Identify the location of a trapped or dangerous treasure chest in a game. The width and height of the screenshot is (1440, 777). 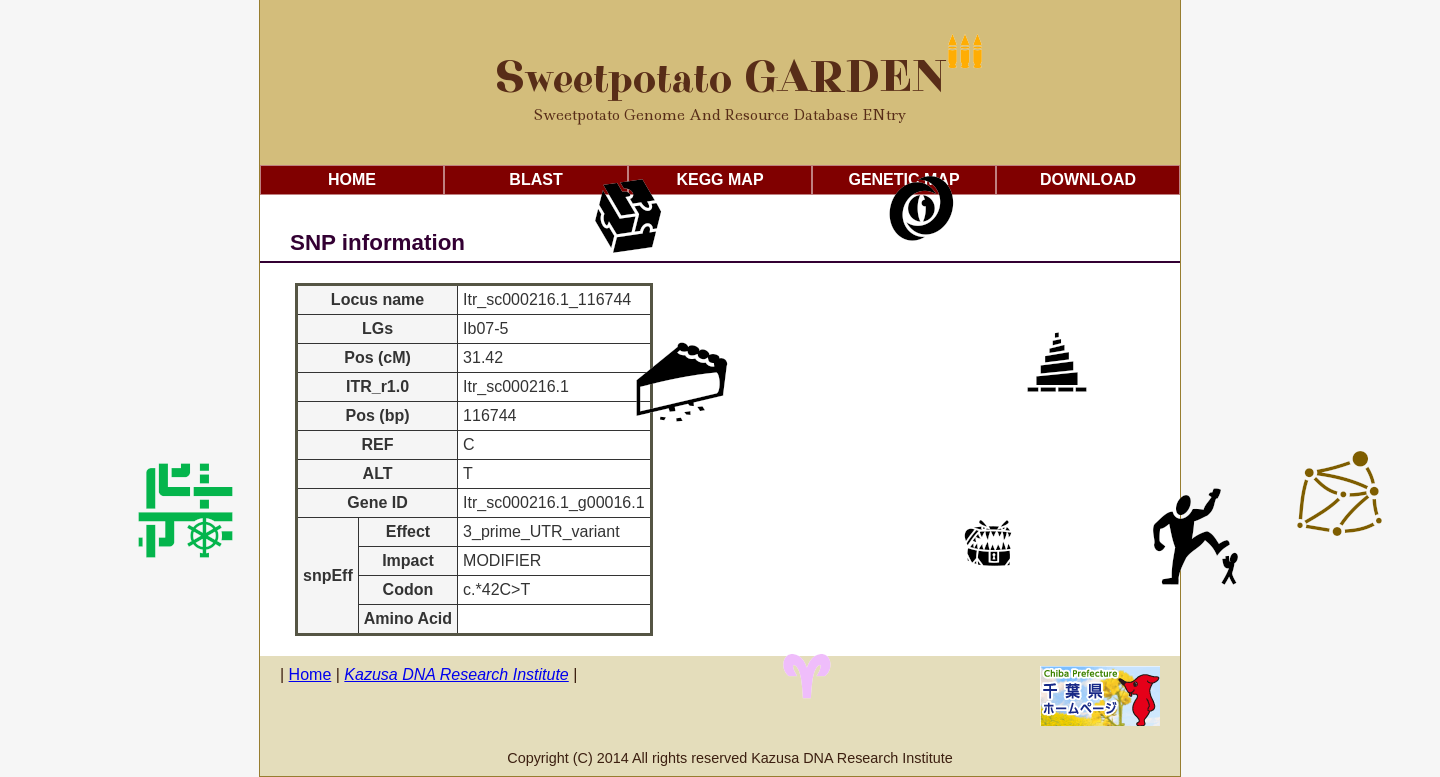
(988, 543).